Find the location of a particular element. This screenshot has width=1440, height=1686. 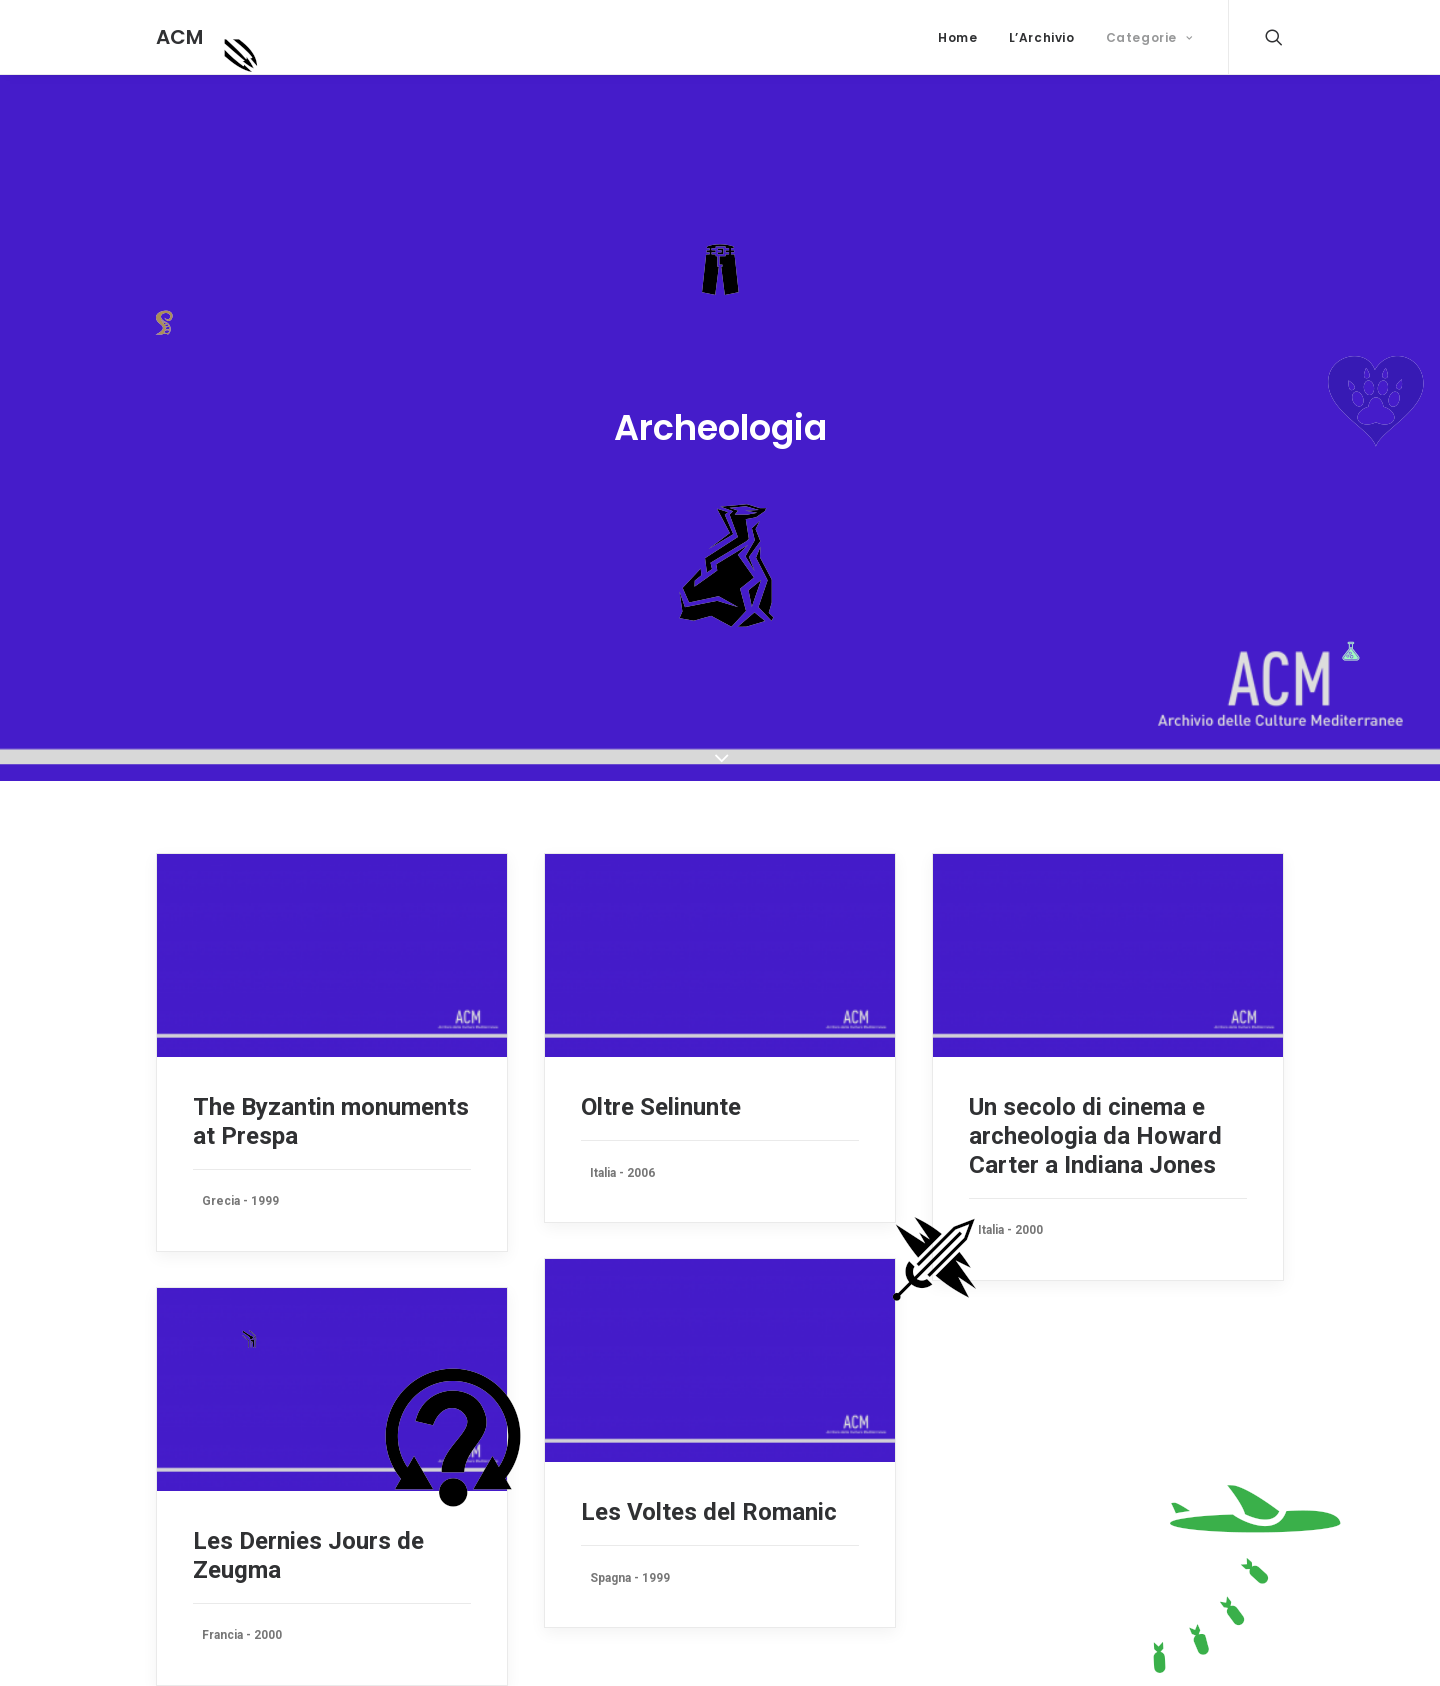

indicates item has been discarded or trashed is located at coordinates (726, 565).